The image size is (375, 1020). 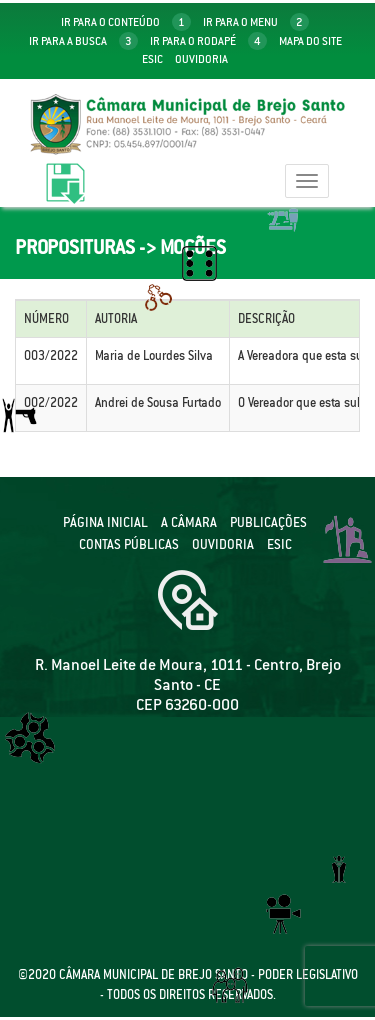 I want to click on view your squad or team members, so click(x=230, y=985).